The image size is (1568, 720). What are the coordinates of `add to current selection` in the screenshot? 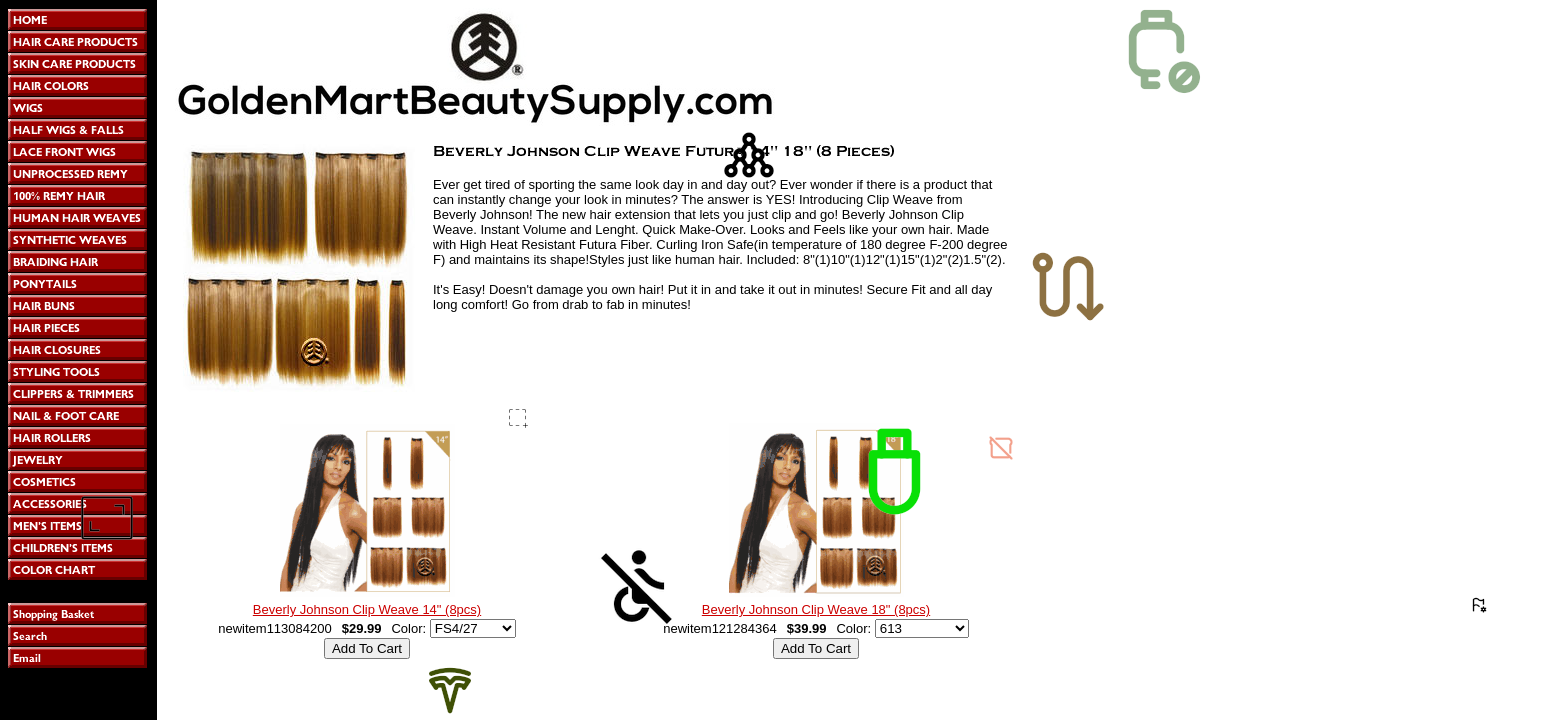 It's located at (517, 417).